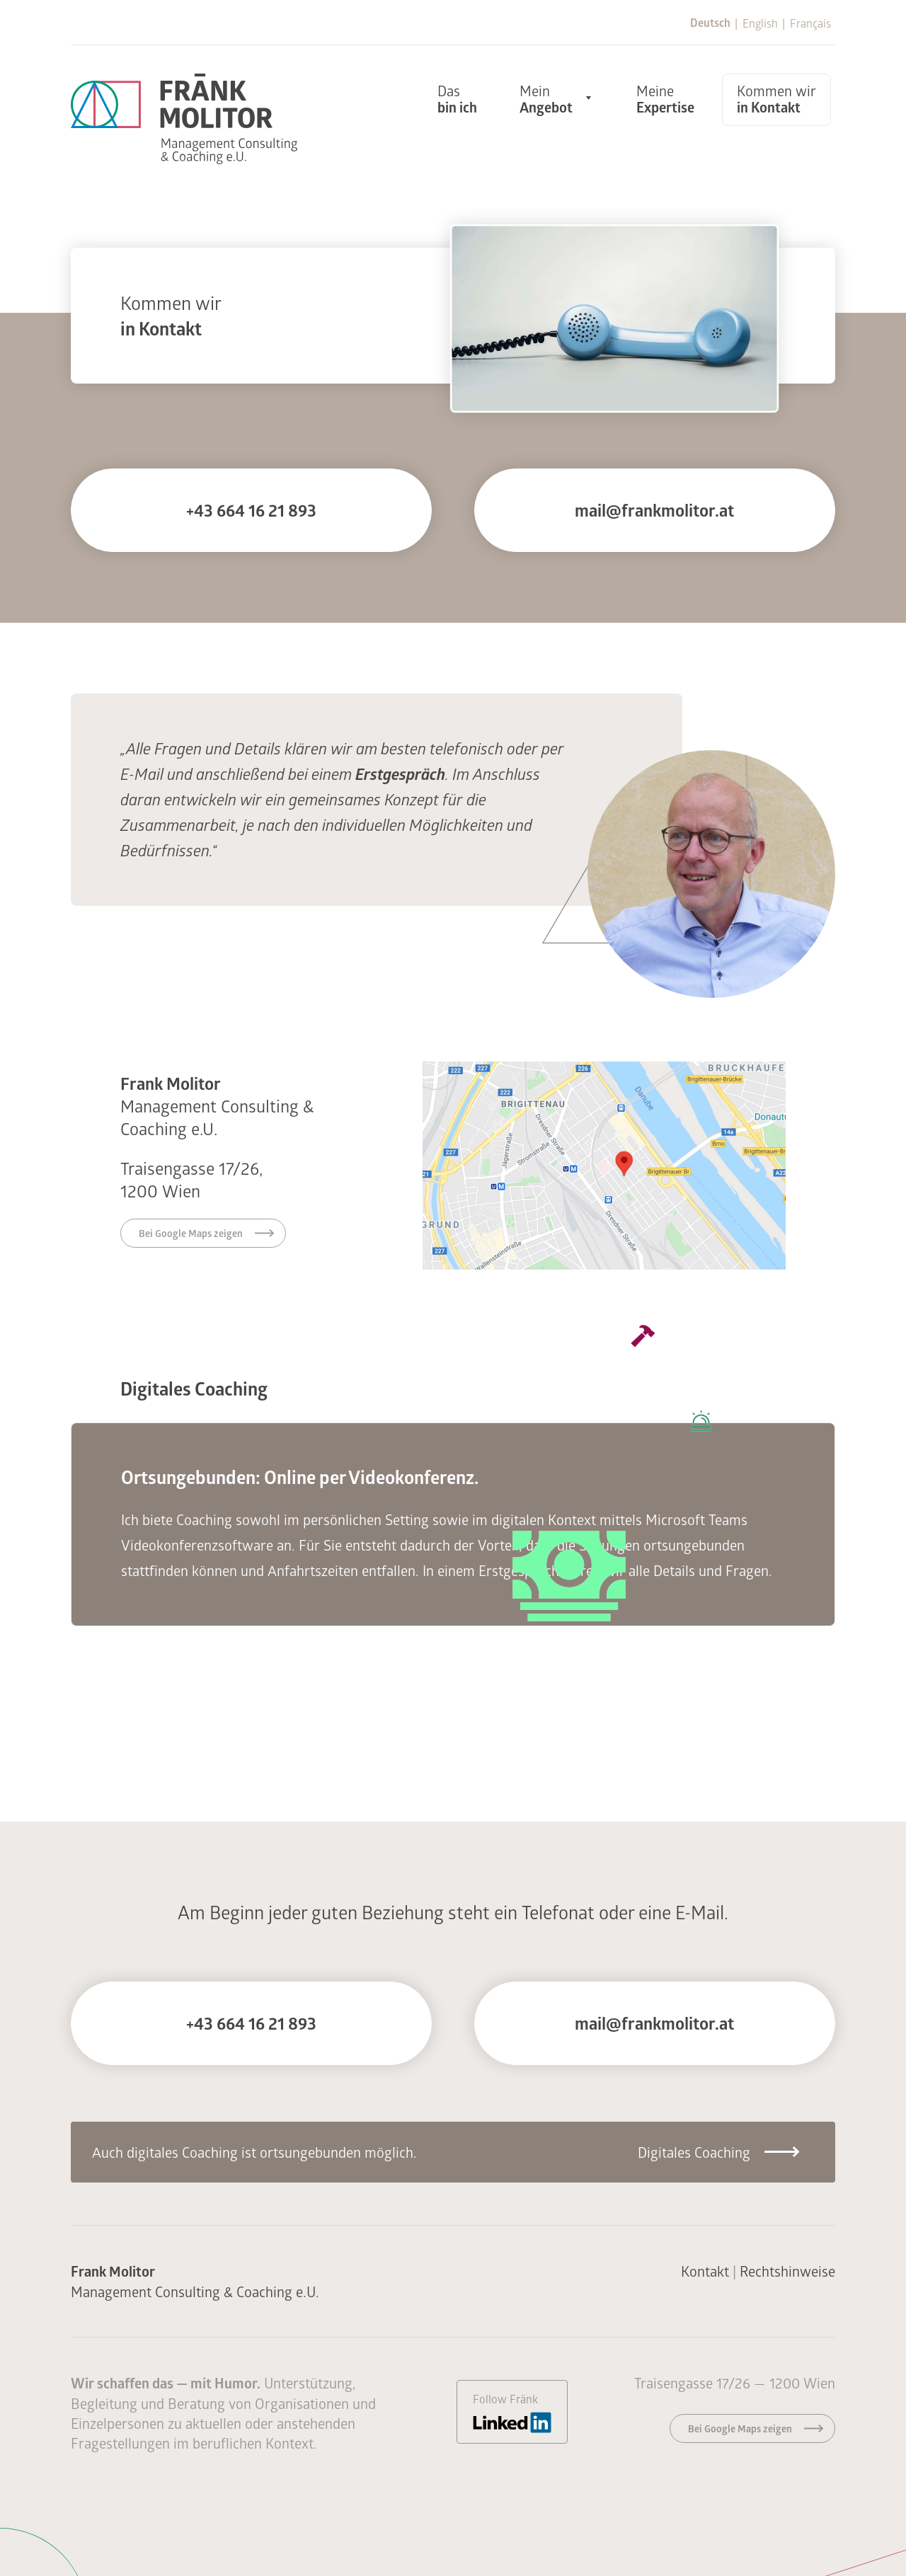 The width and height of the screenshot is (906, 2576). What do you see at coordinates (701, 1422) in the screenshot?
I see `indicates an active alert or warning` at bounding box center [701, 1422].